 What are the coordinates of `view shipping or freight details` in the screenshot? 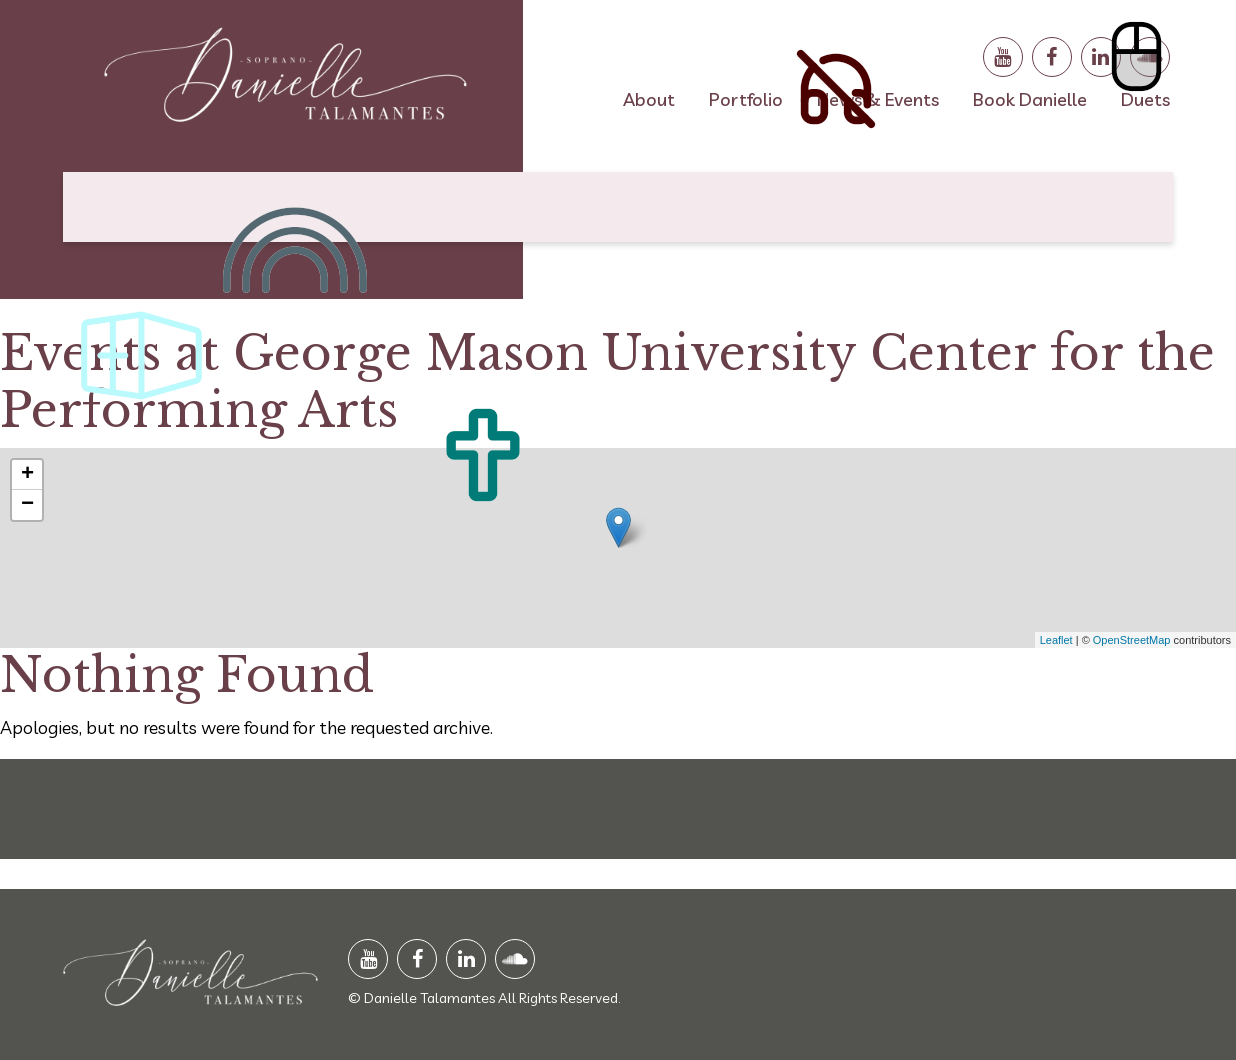 It's located at (141, 355).